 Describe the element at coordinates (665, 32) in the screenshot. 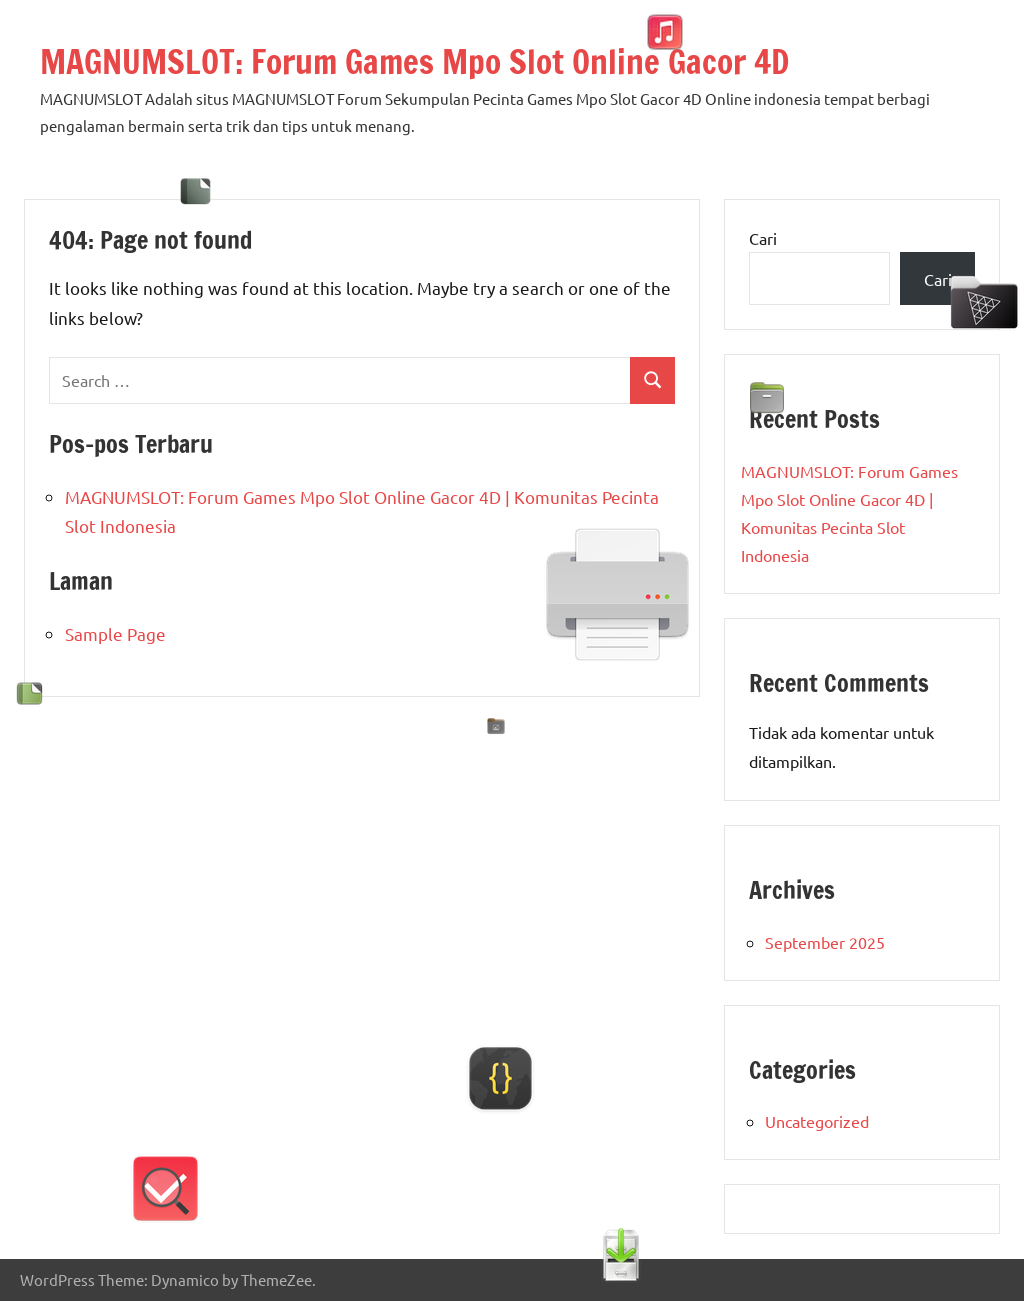

I see `open the music app` at that location.